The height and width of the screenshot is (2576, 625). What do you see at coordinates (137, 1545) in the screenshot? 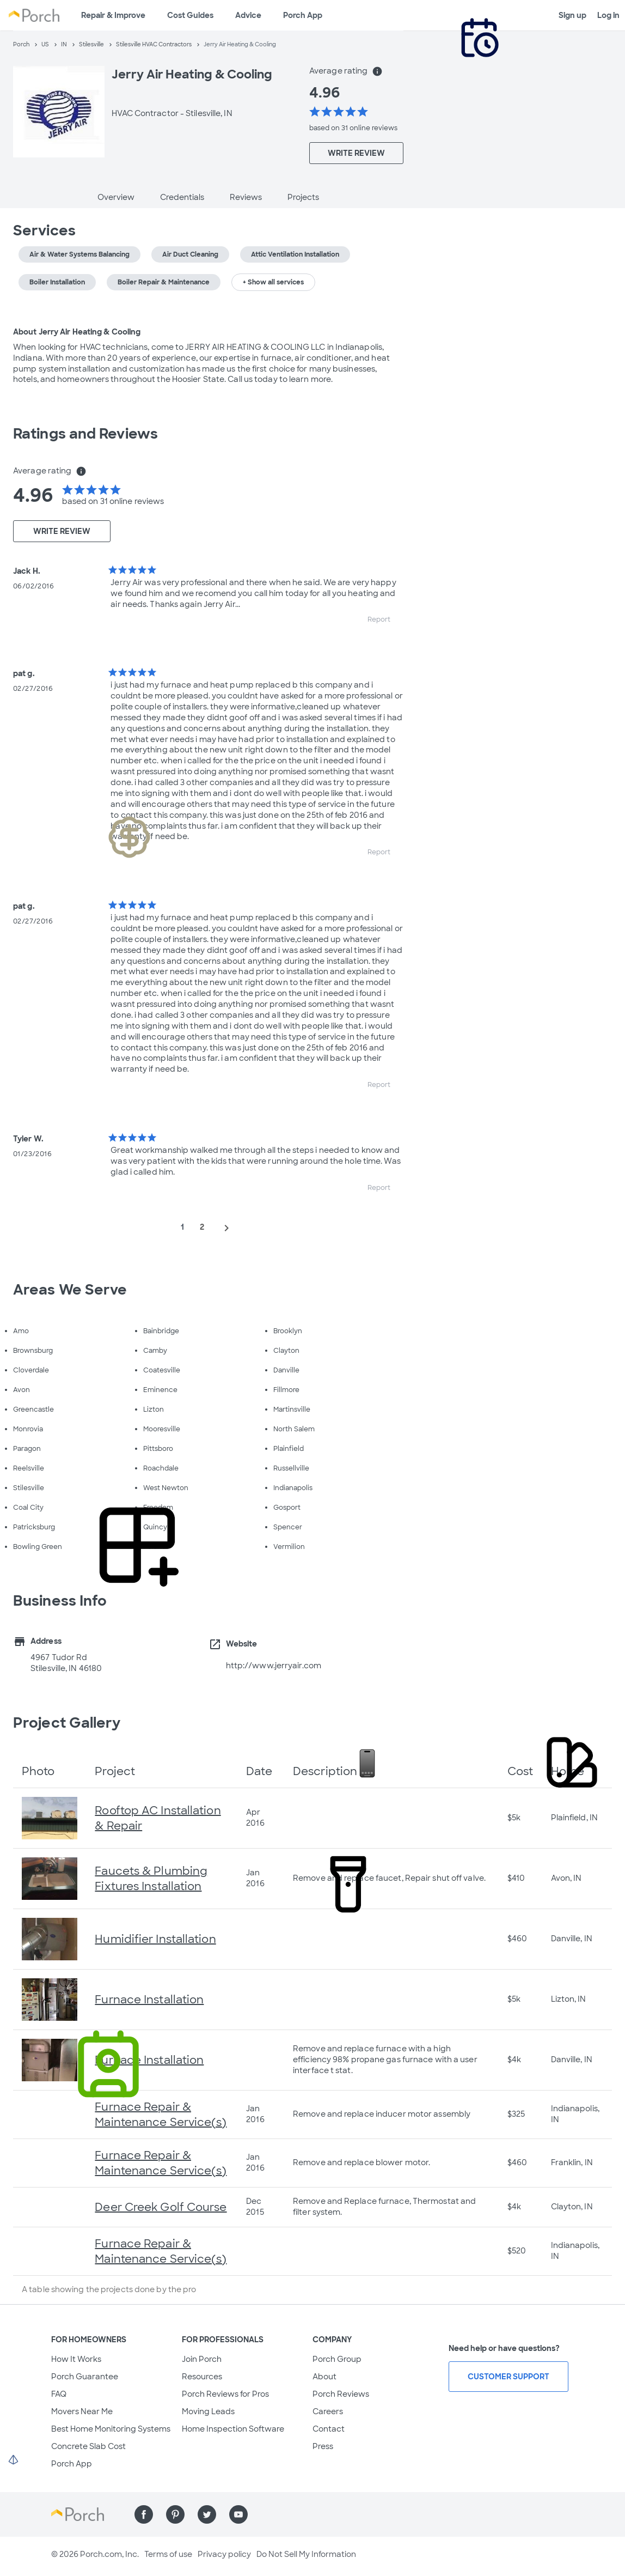
I see `add a new widget or tile to dashboard` at bounding box center [137, 1545].